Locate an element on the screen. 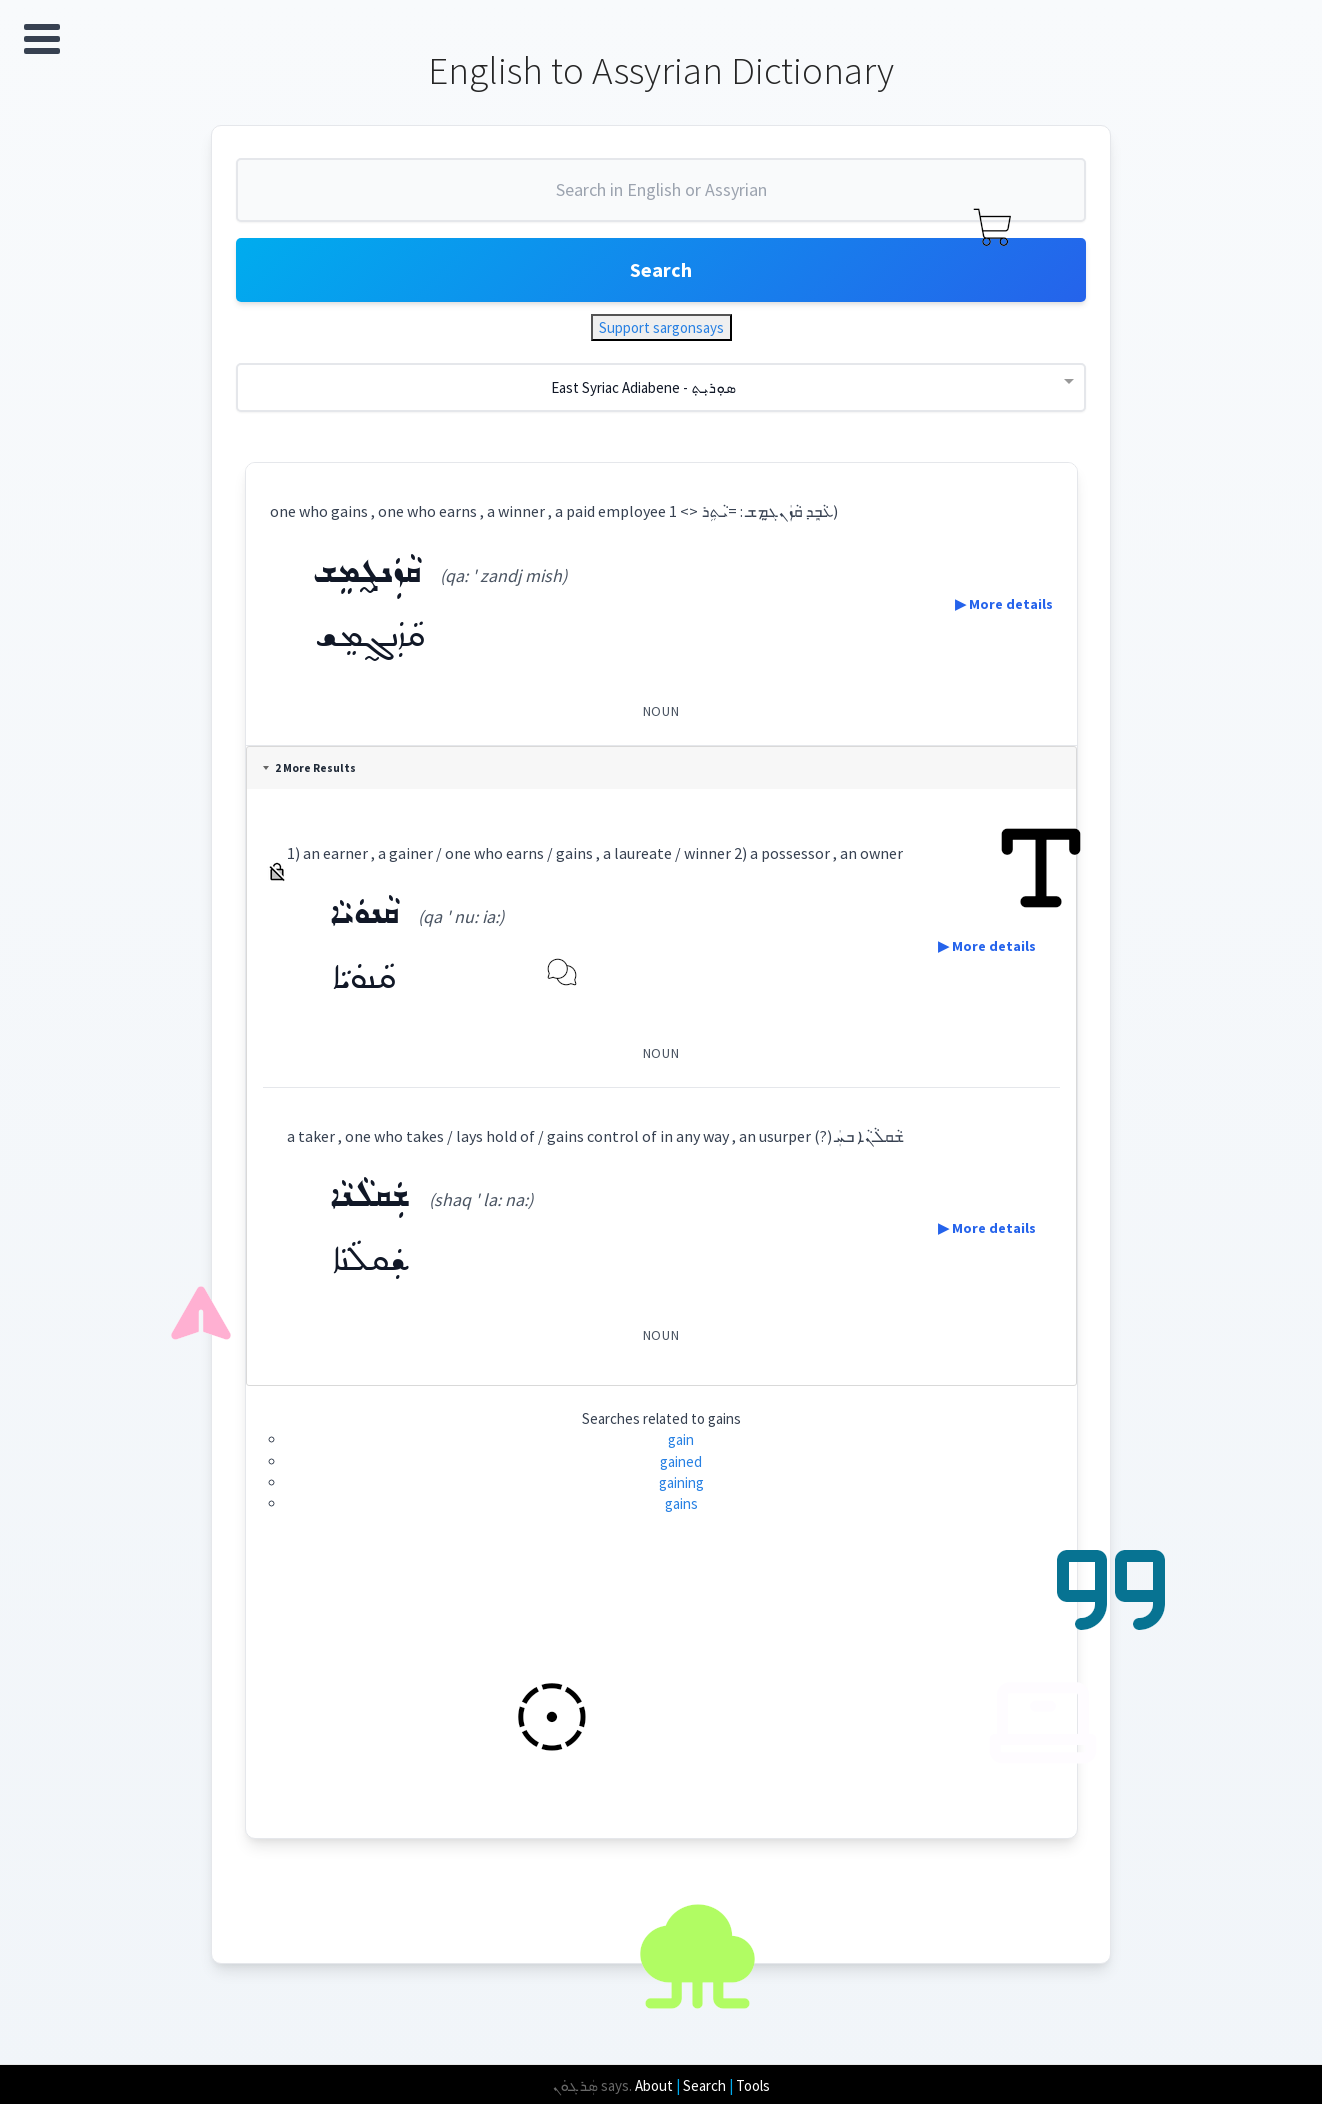  view your shopping cart is located at coordinates (993, 228).